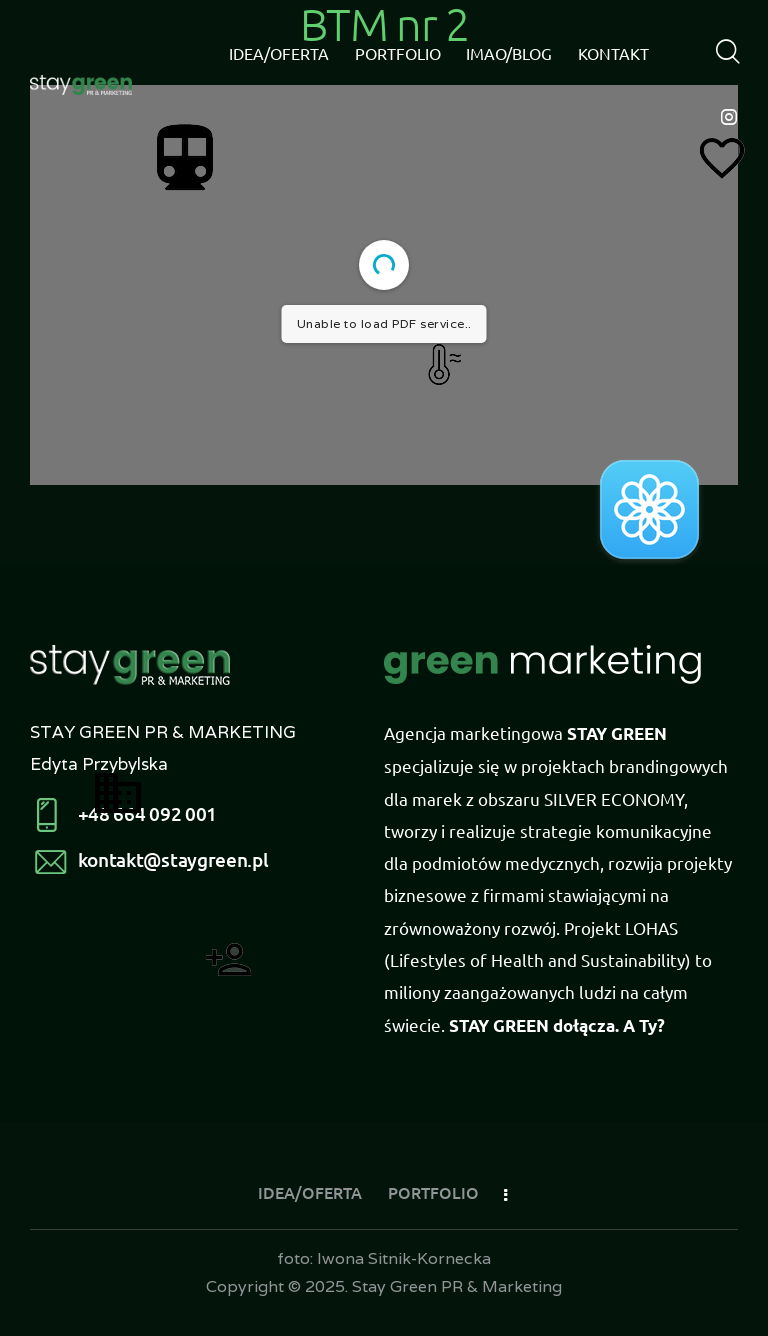 The height and width of the screenshot is (1336, 768). What do you see at coordinates (649, 509) in the screenshot?
I see `open graphics or design applications` at bounding box center [649, 509].